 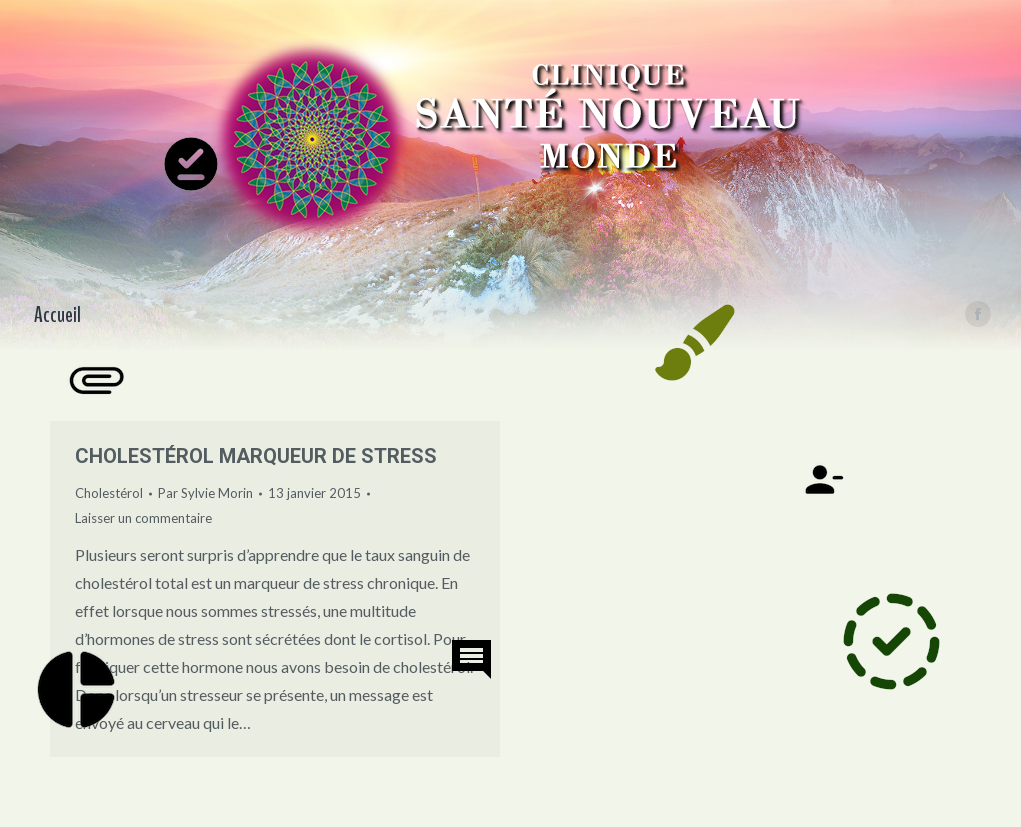 I want to click on indicates content is available offline, so click(x=191, y=164).